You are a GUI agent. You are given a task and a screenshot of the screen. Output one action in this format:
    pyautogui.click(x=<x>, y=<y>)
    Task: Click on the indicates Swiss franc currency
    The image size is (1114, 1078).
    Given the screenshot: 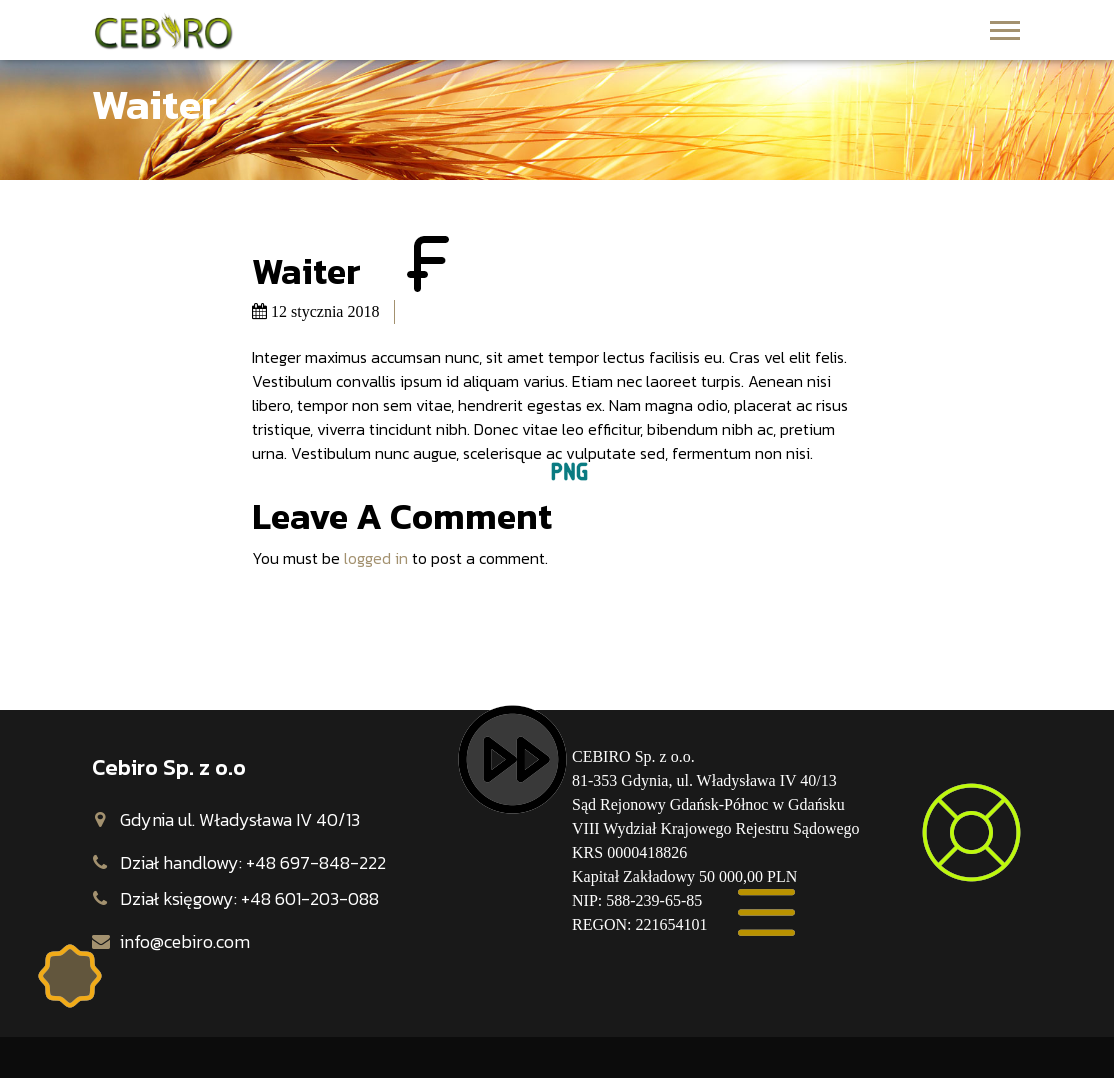 What is the action you would take?
    pyautogui.click(x=428, y=264)
    